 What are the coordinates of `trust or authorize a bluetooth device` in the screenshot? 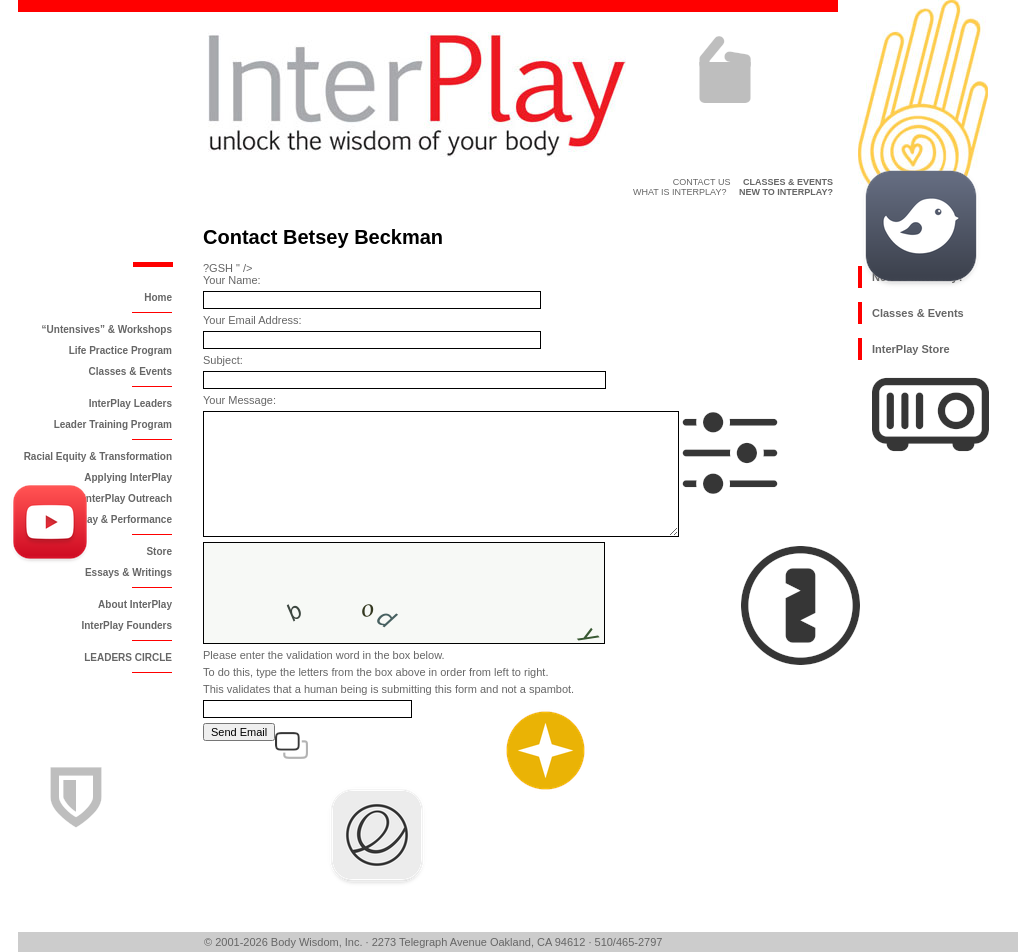 It's located at (545, 750).